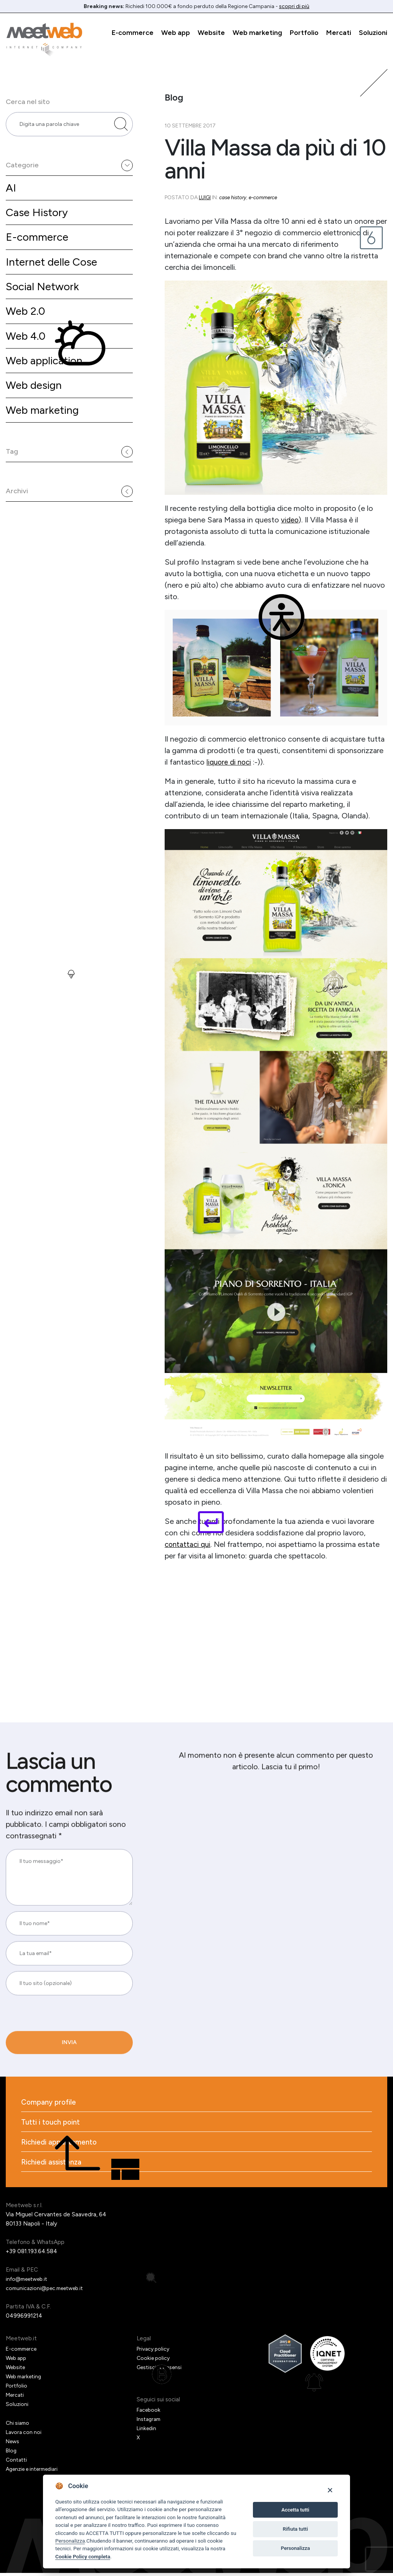  Describe the element at coordinates (71, 974) in the screenshot. I see `browse desserts or frozen treats category` at that location.